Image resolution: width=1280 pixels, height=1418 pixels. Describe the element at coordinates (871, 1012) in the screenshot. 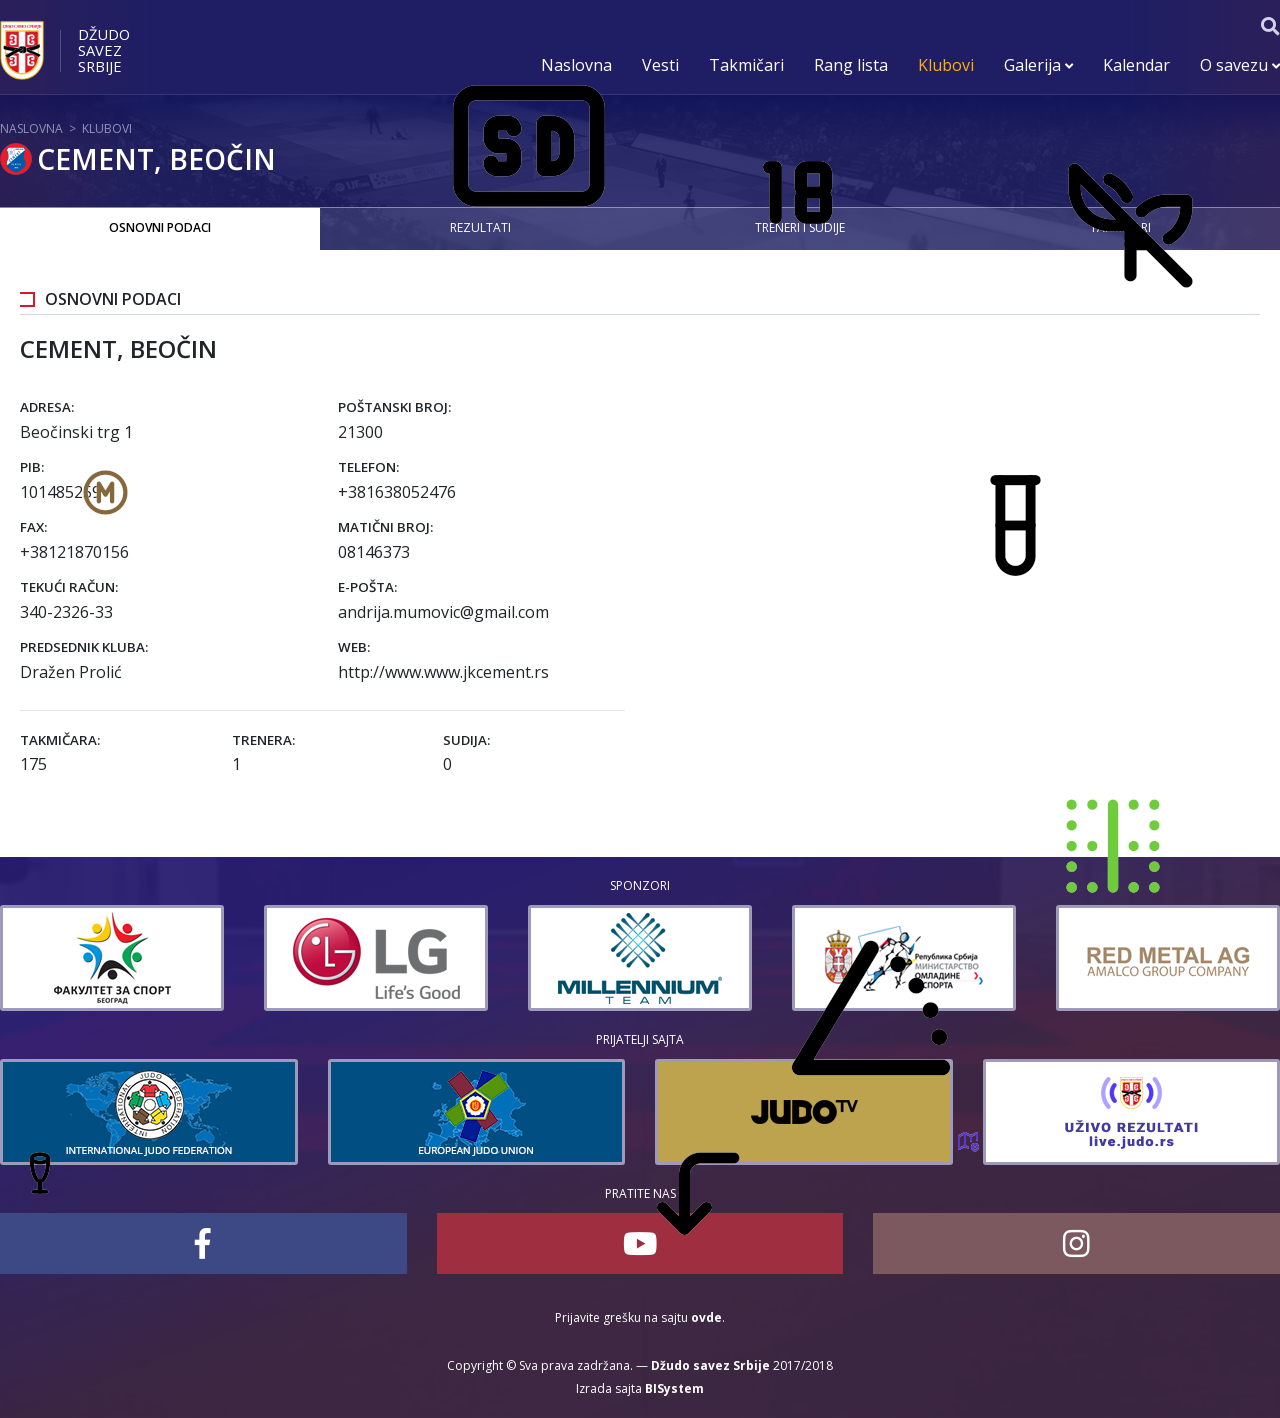

I see `measure or adjust an angle` at that location.